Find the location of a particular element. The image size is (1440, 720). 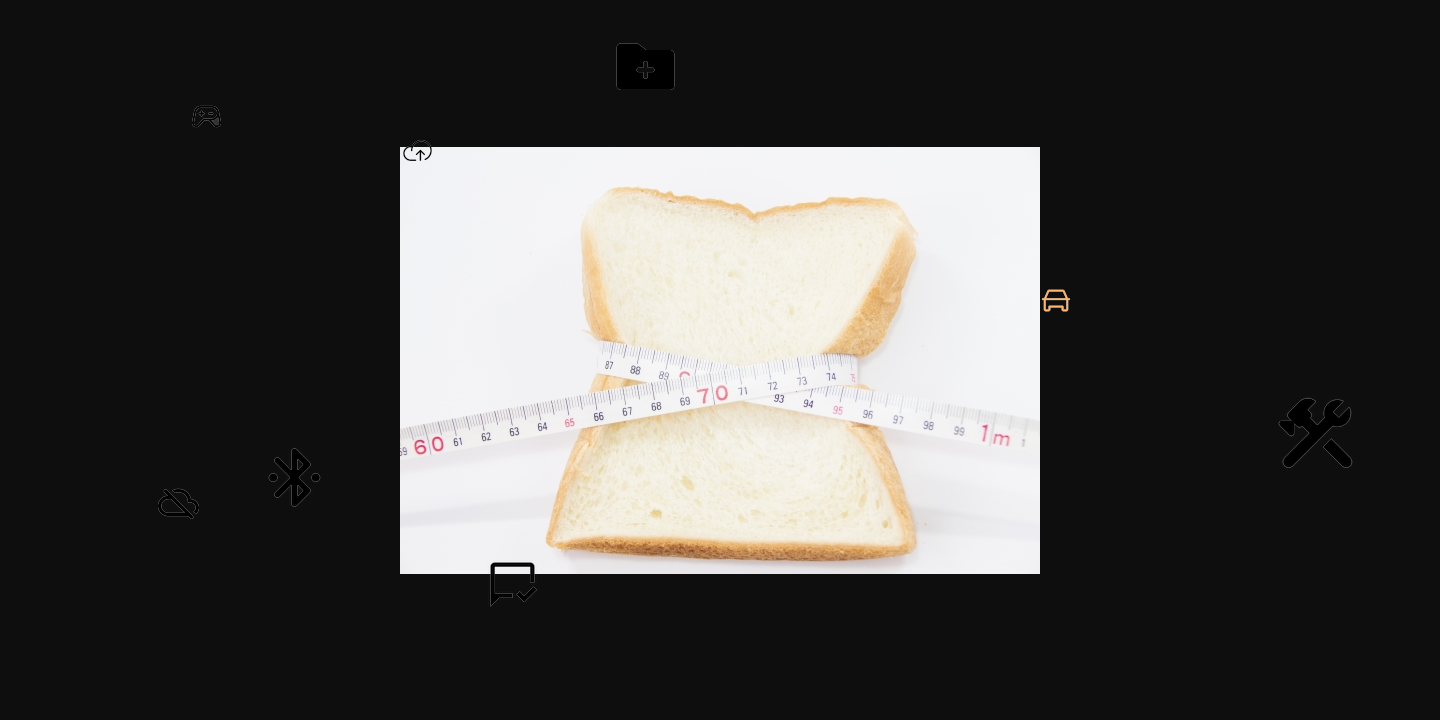

create a new folder is located at coordinates (645, 65).